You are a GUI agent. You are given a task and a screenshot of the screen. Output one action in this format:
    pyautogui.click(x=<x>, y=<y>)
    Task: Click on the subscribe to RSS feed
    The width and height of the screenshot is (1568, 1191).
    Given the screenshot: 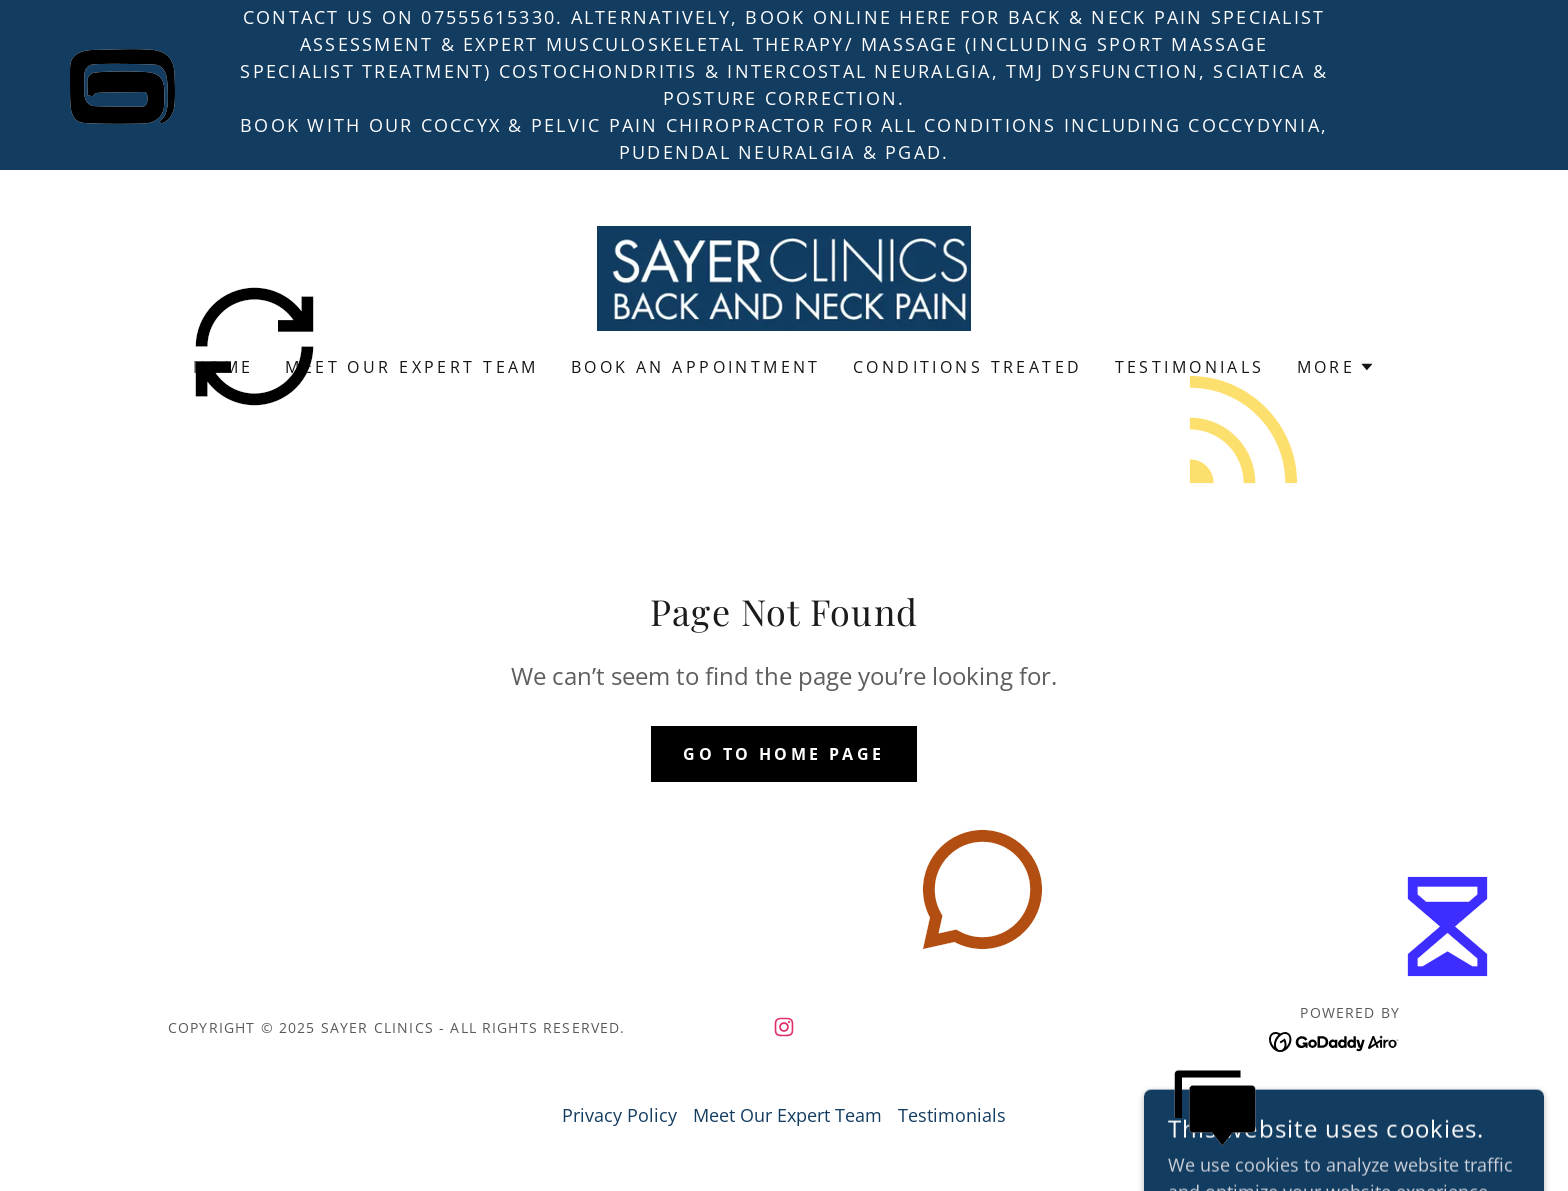 What is the action you would take?
    pyautogui.click(x=1243, y=429)
    